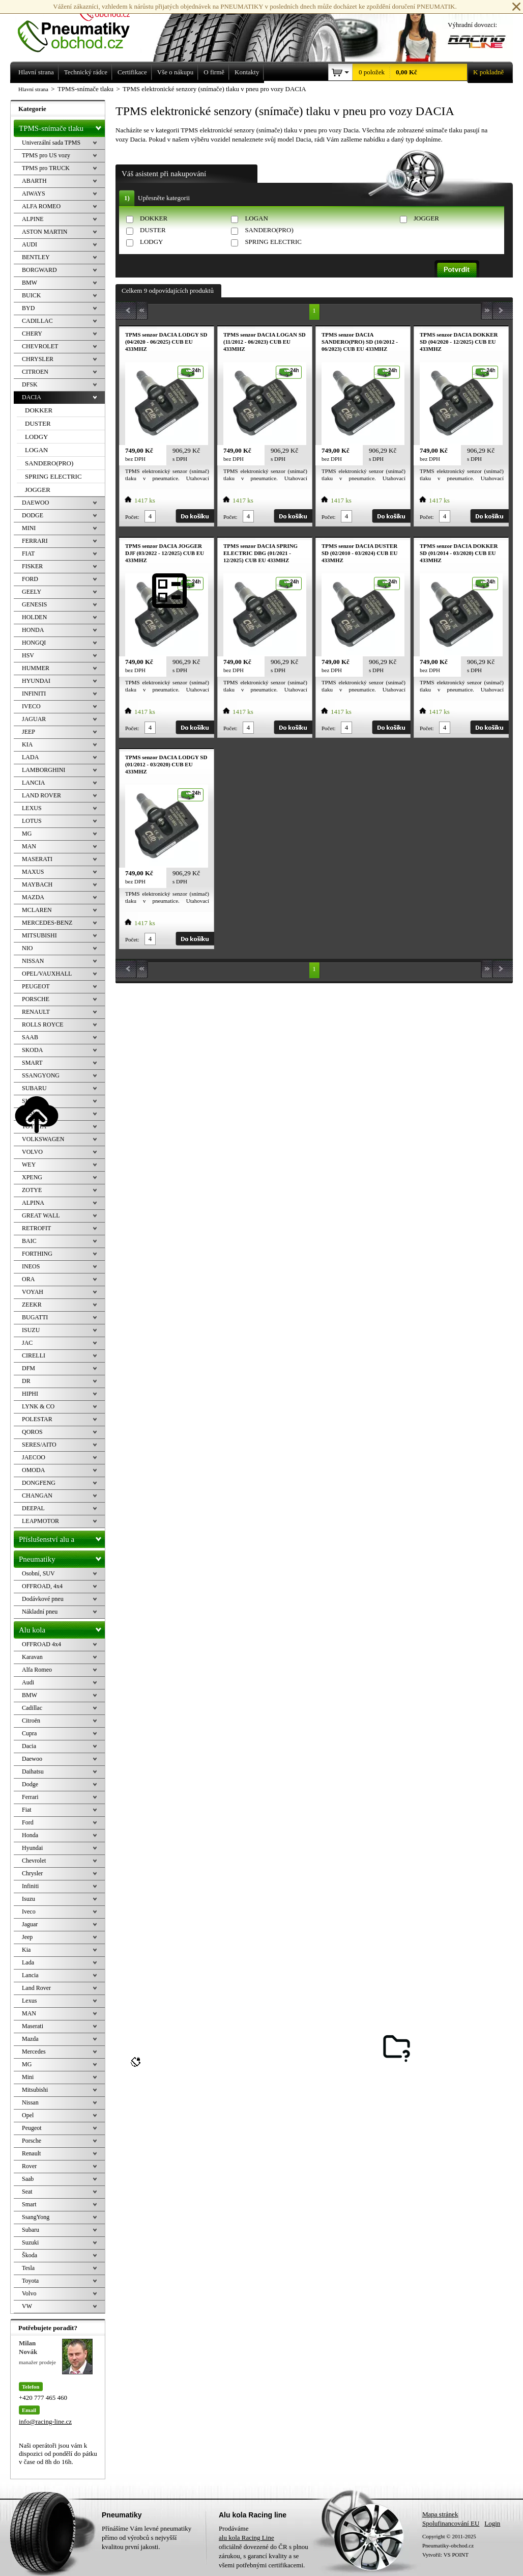  Describe the element at coordinates (396, 2047) in the screenshot. I see `unknown or unidentified folder` at that location.